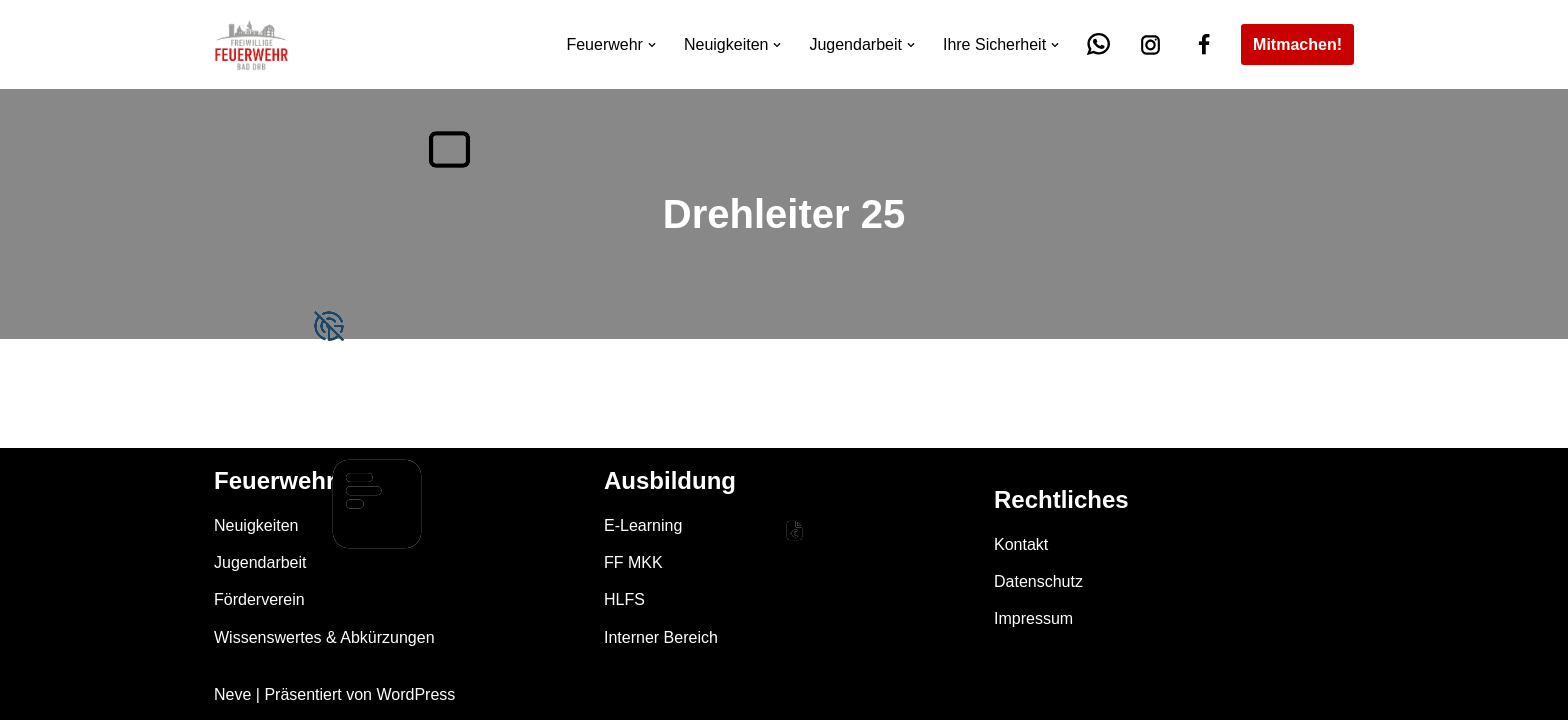 The height and width of the screenshot is (720, 1568). I want to click on crop image to 5:4 aspect ratio, so click(449, 149).